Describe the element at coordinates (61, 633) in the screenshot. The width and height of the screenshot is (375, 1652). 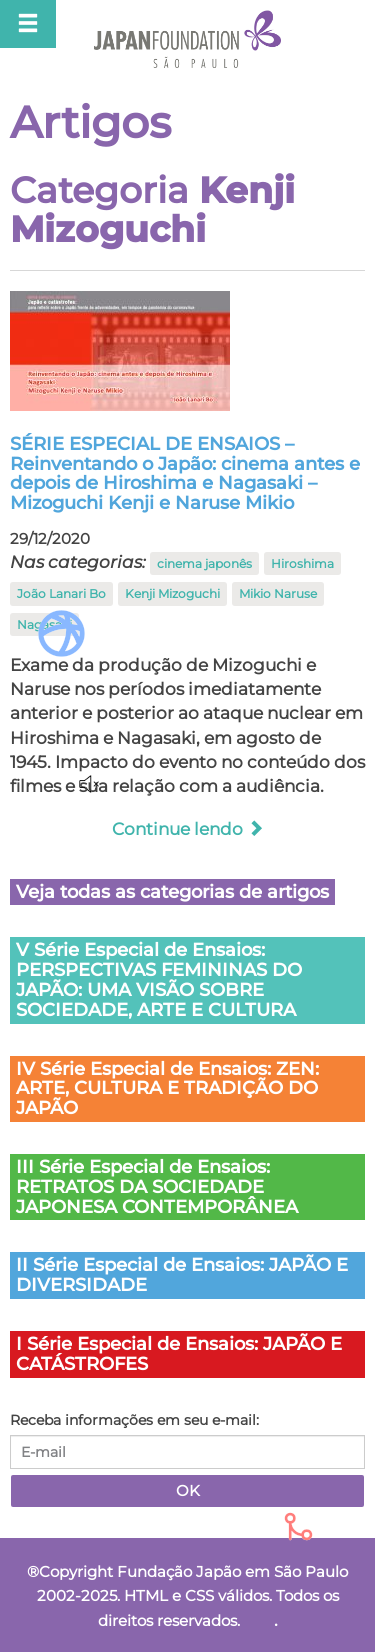
I see `access games or entertainment section` at that location.